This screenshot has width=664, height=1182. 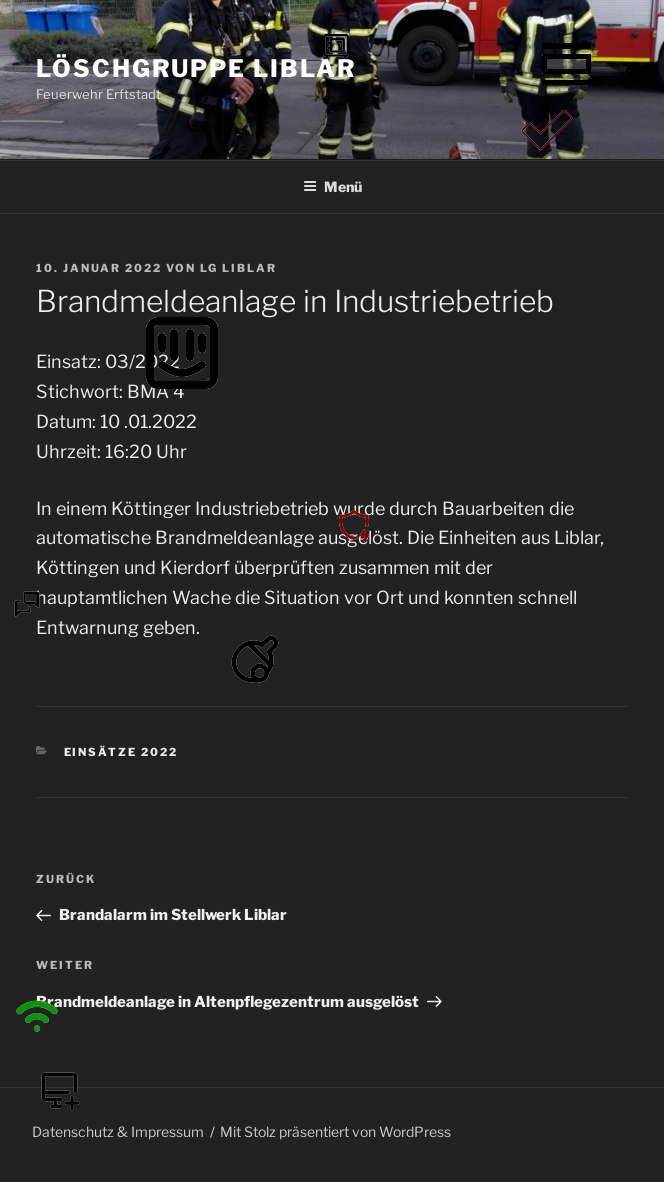 I want to click on access fiscal host settings, so click(x=336, y=47).